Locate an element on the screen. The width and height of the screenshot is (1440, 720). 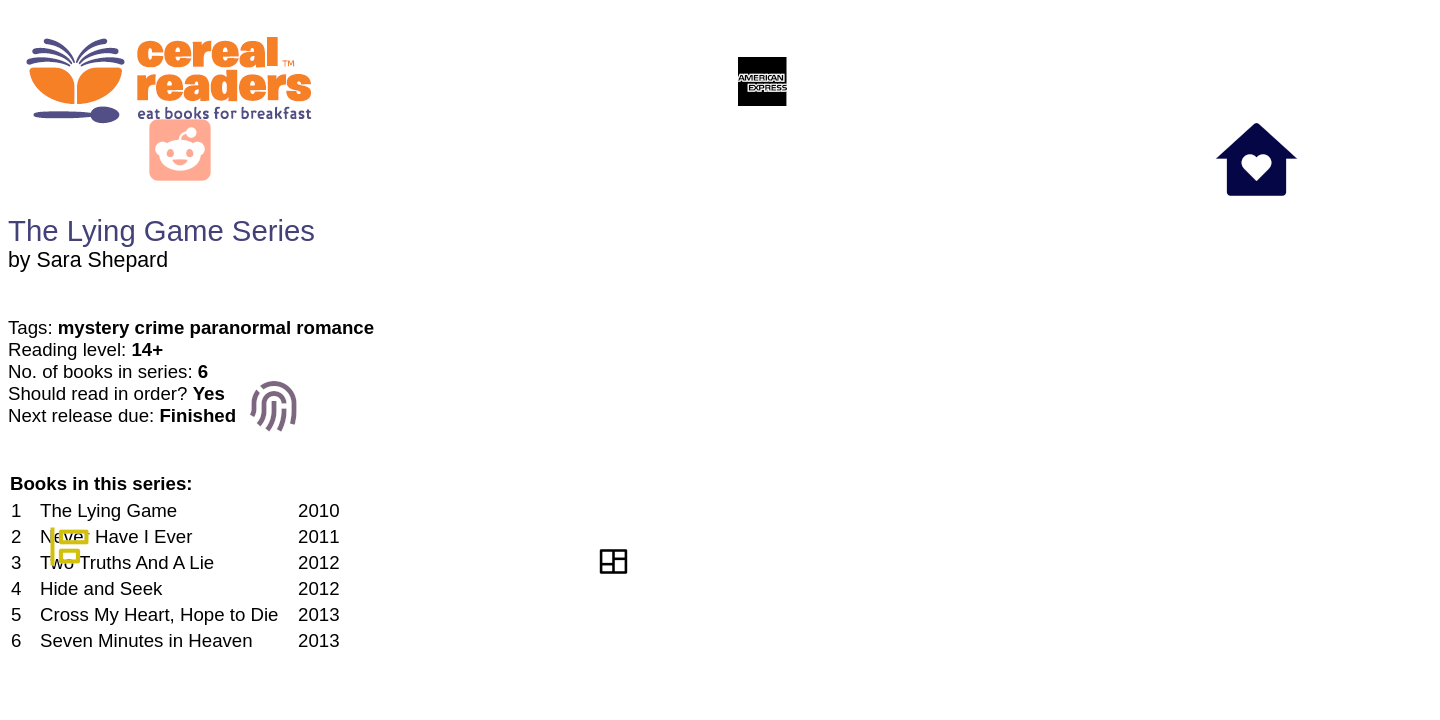
open Reddit app is located at coordinates (180, 150).